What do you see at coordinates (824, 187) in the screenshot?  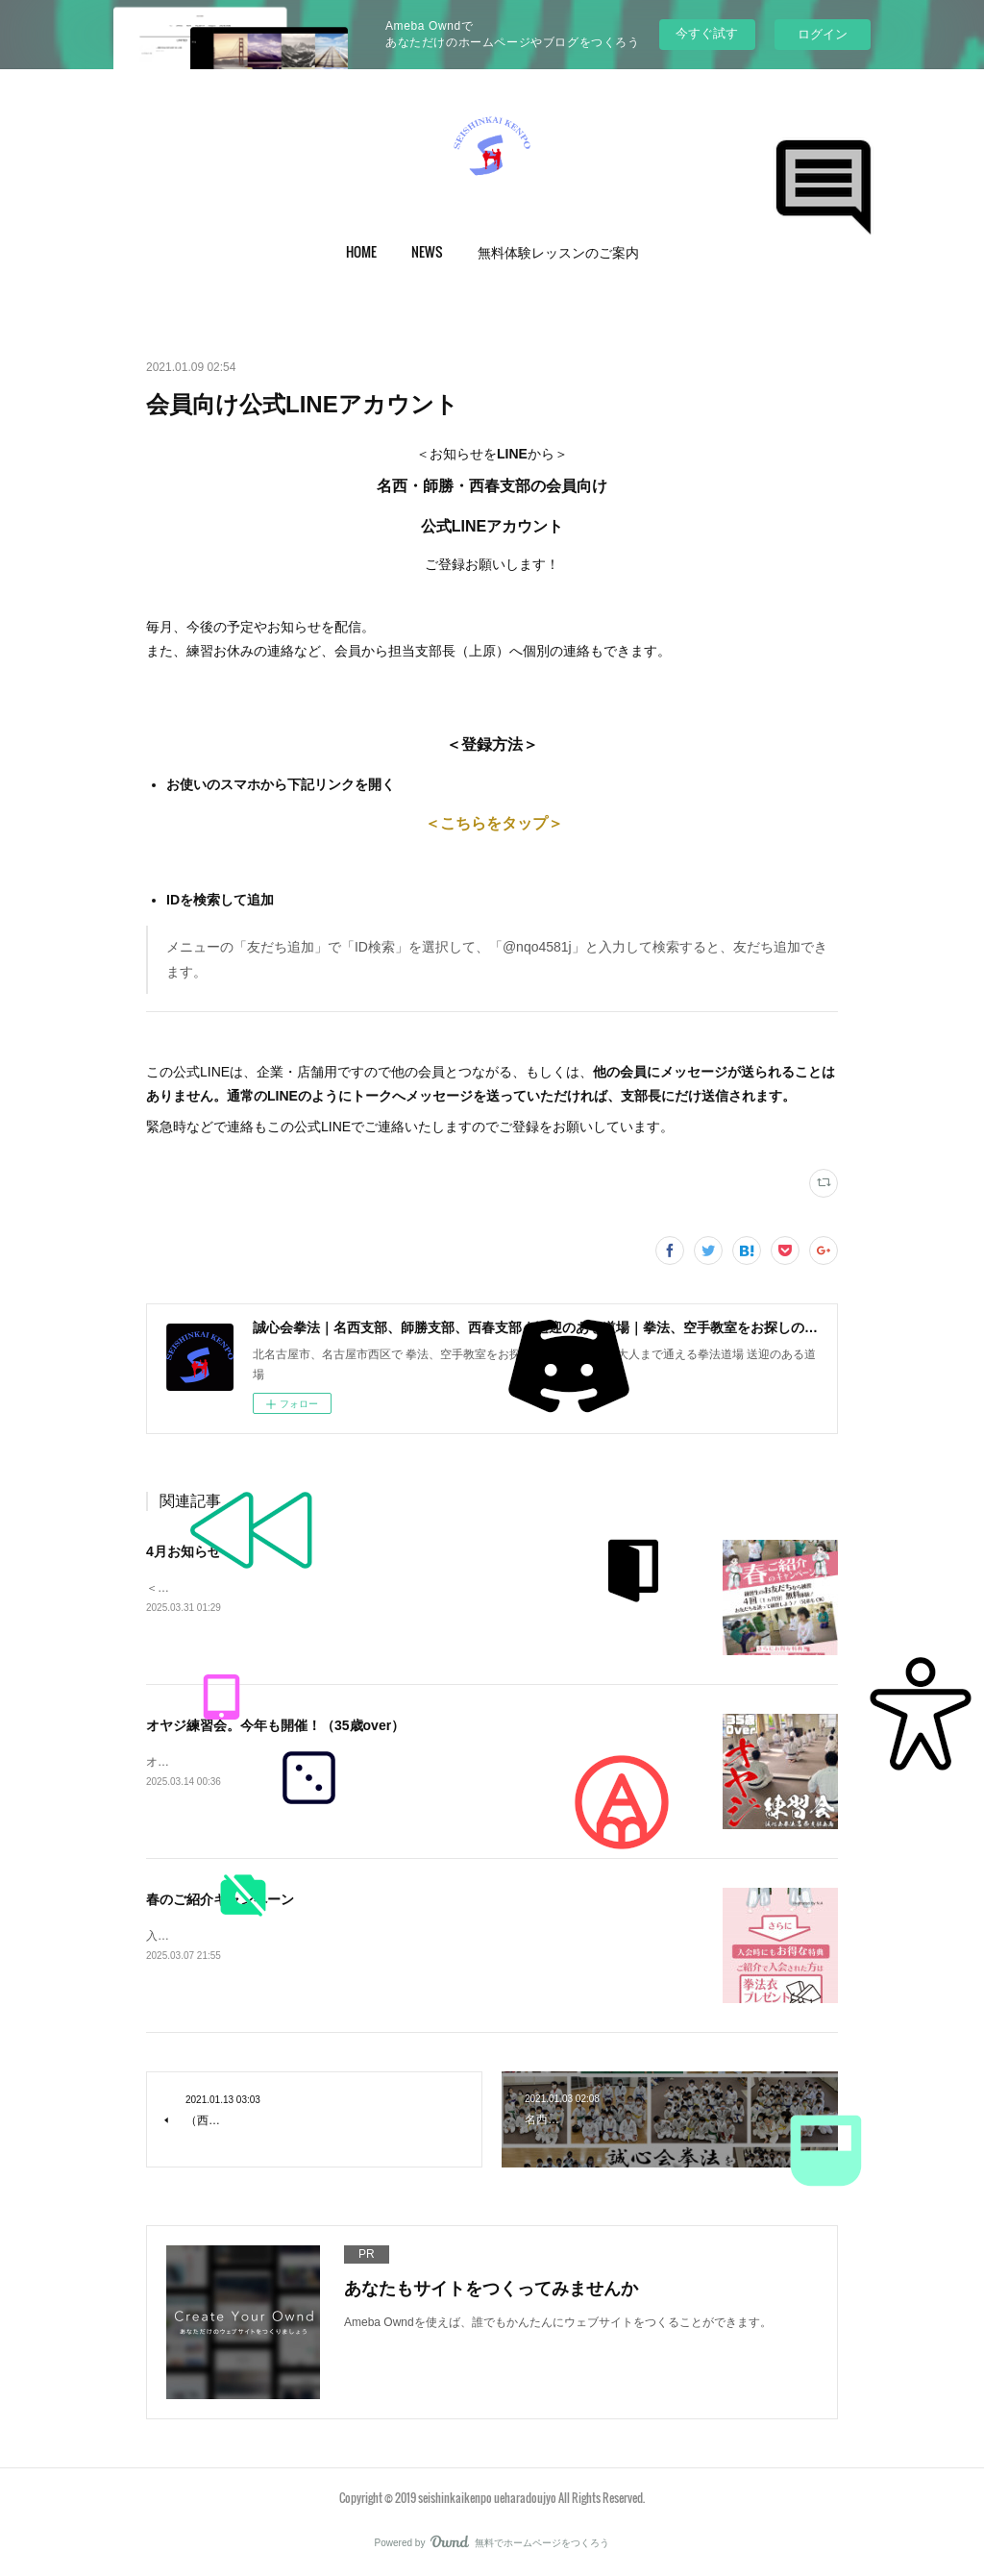 I see `open comments section` at bounding box center [824, 187].